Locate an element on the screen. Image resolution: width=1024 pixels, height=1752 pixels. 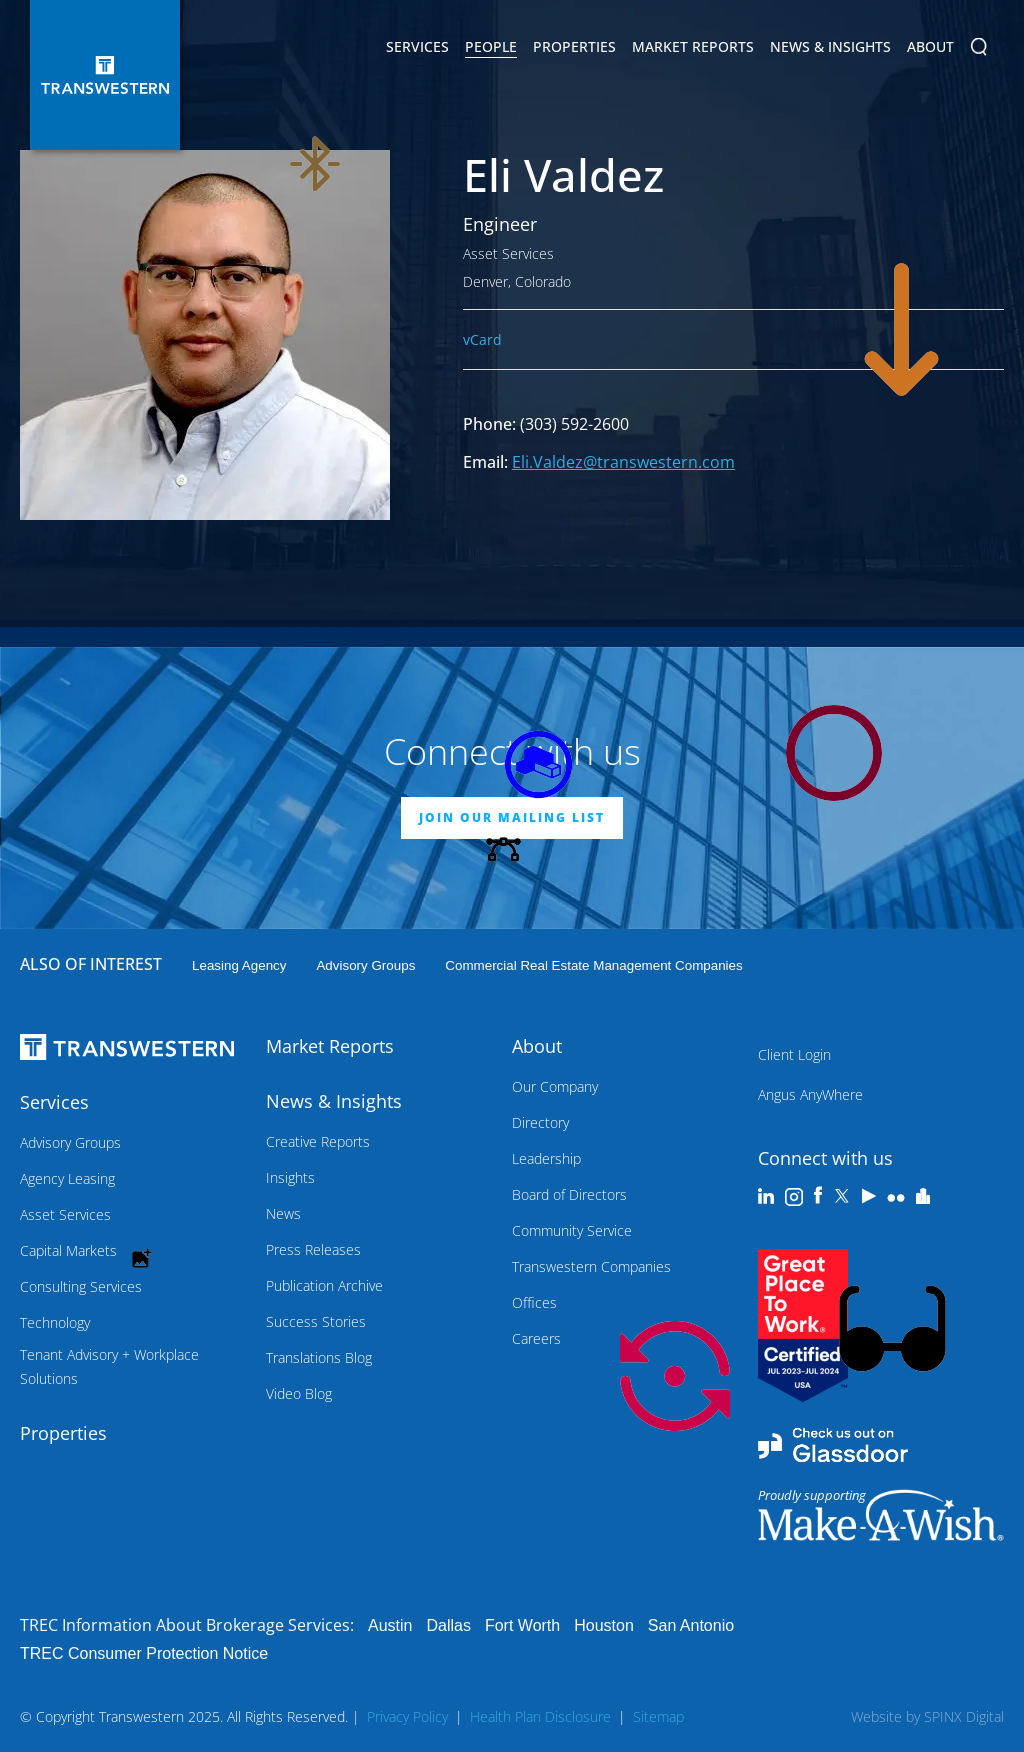
scroll down or view more content is located at coordinates (901, 329).